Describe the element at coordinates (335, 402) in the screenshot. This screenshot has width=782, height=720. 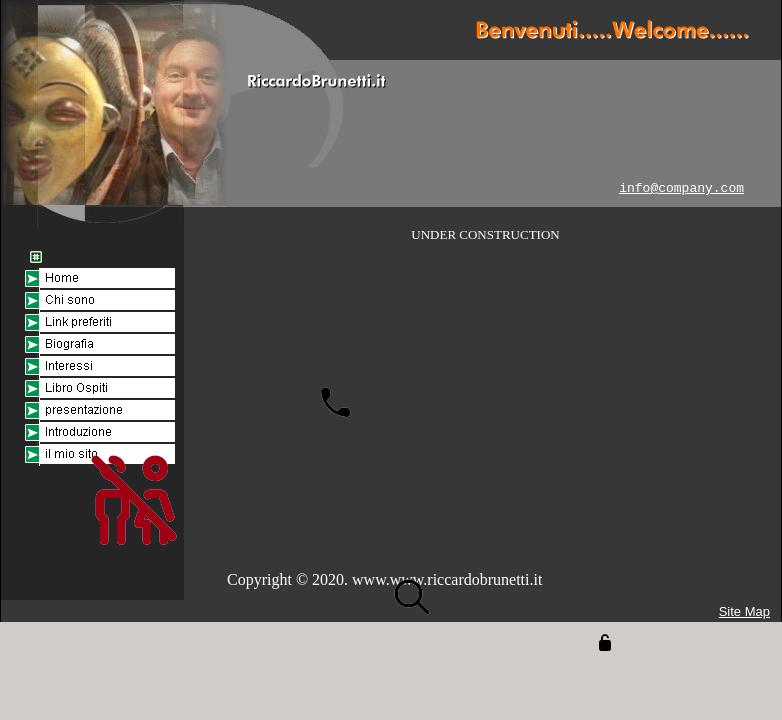
I see `make a phone call` at that location.